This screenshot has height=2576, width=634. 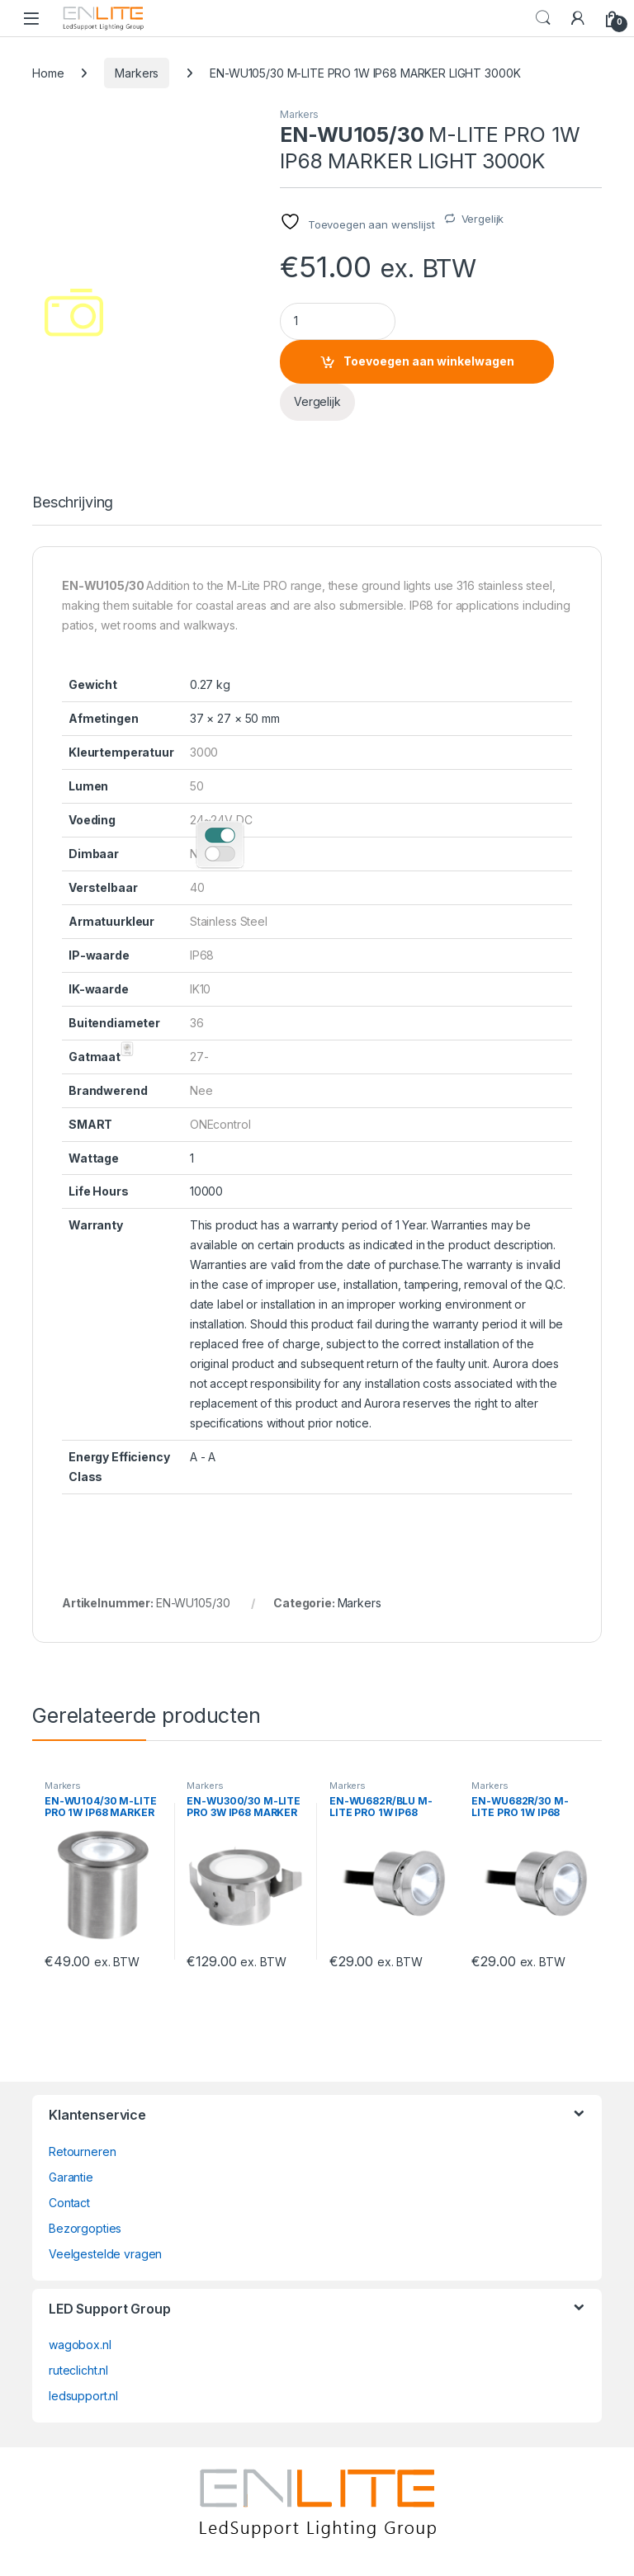 I want to click on a raw disk image file, so click(x=127, y=1049).